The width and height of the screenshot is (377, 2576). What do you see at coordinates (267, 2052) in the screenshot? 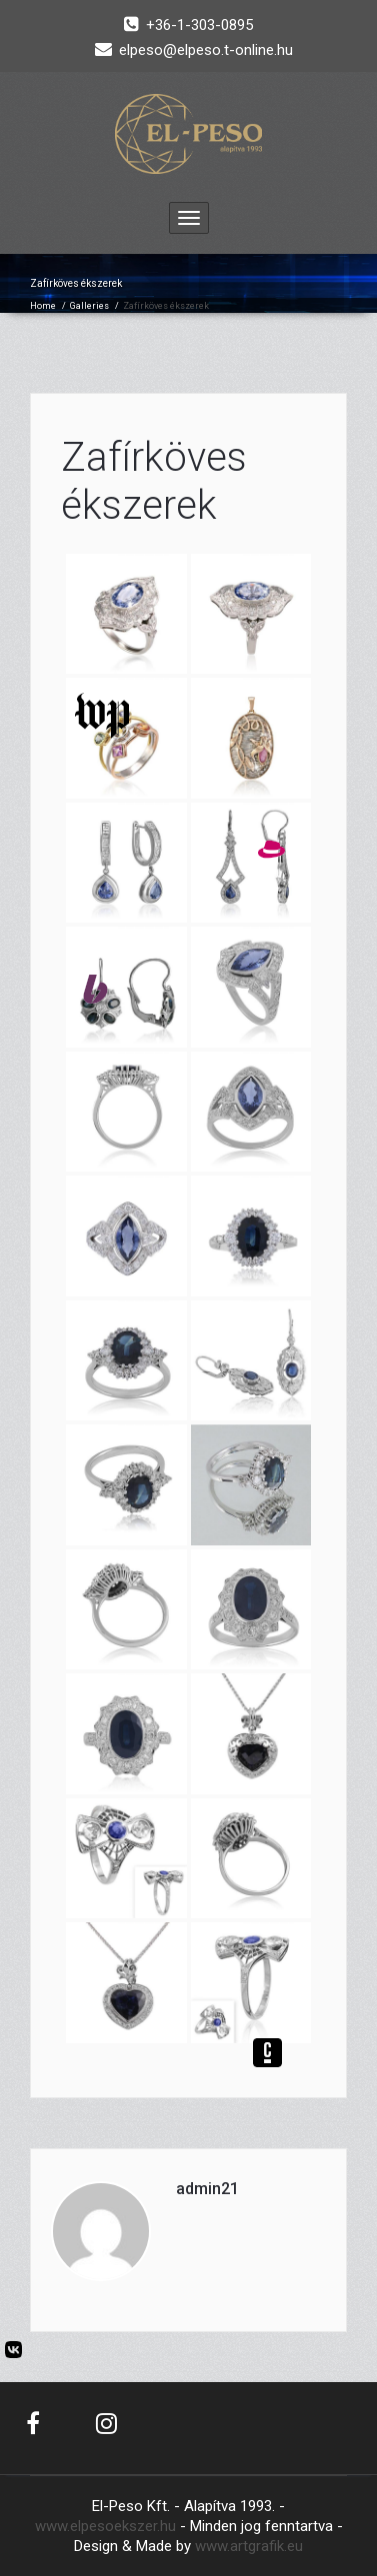
I see `camunda platform logo` at bounding box center [267, 2052].